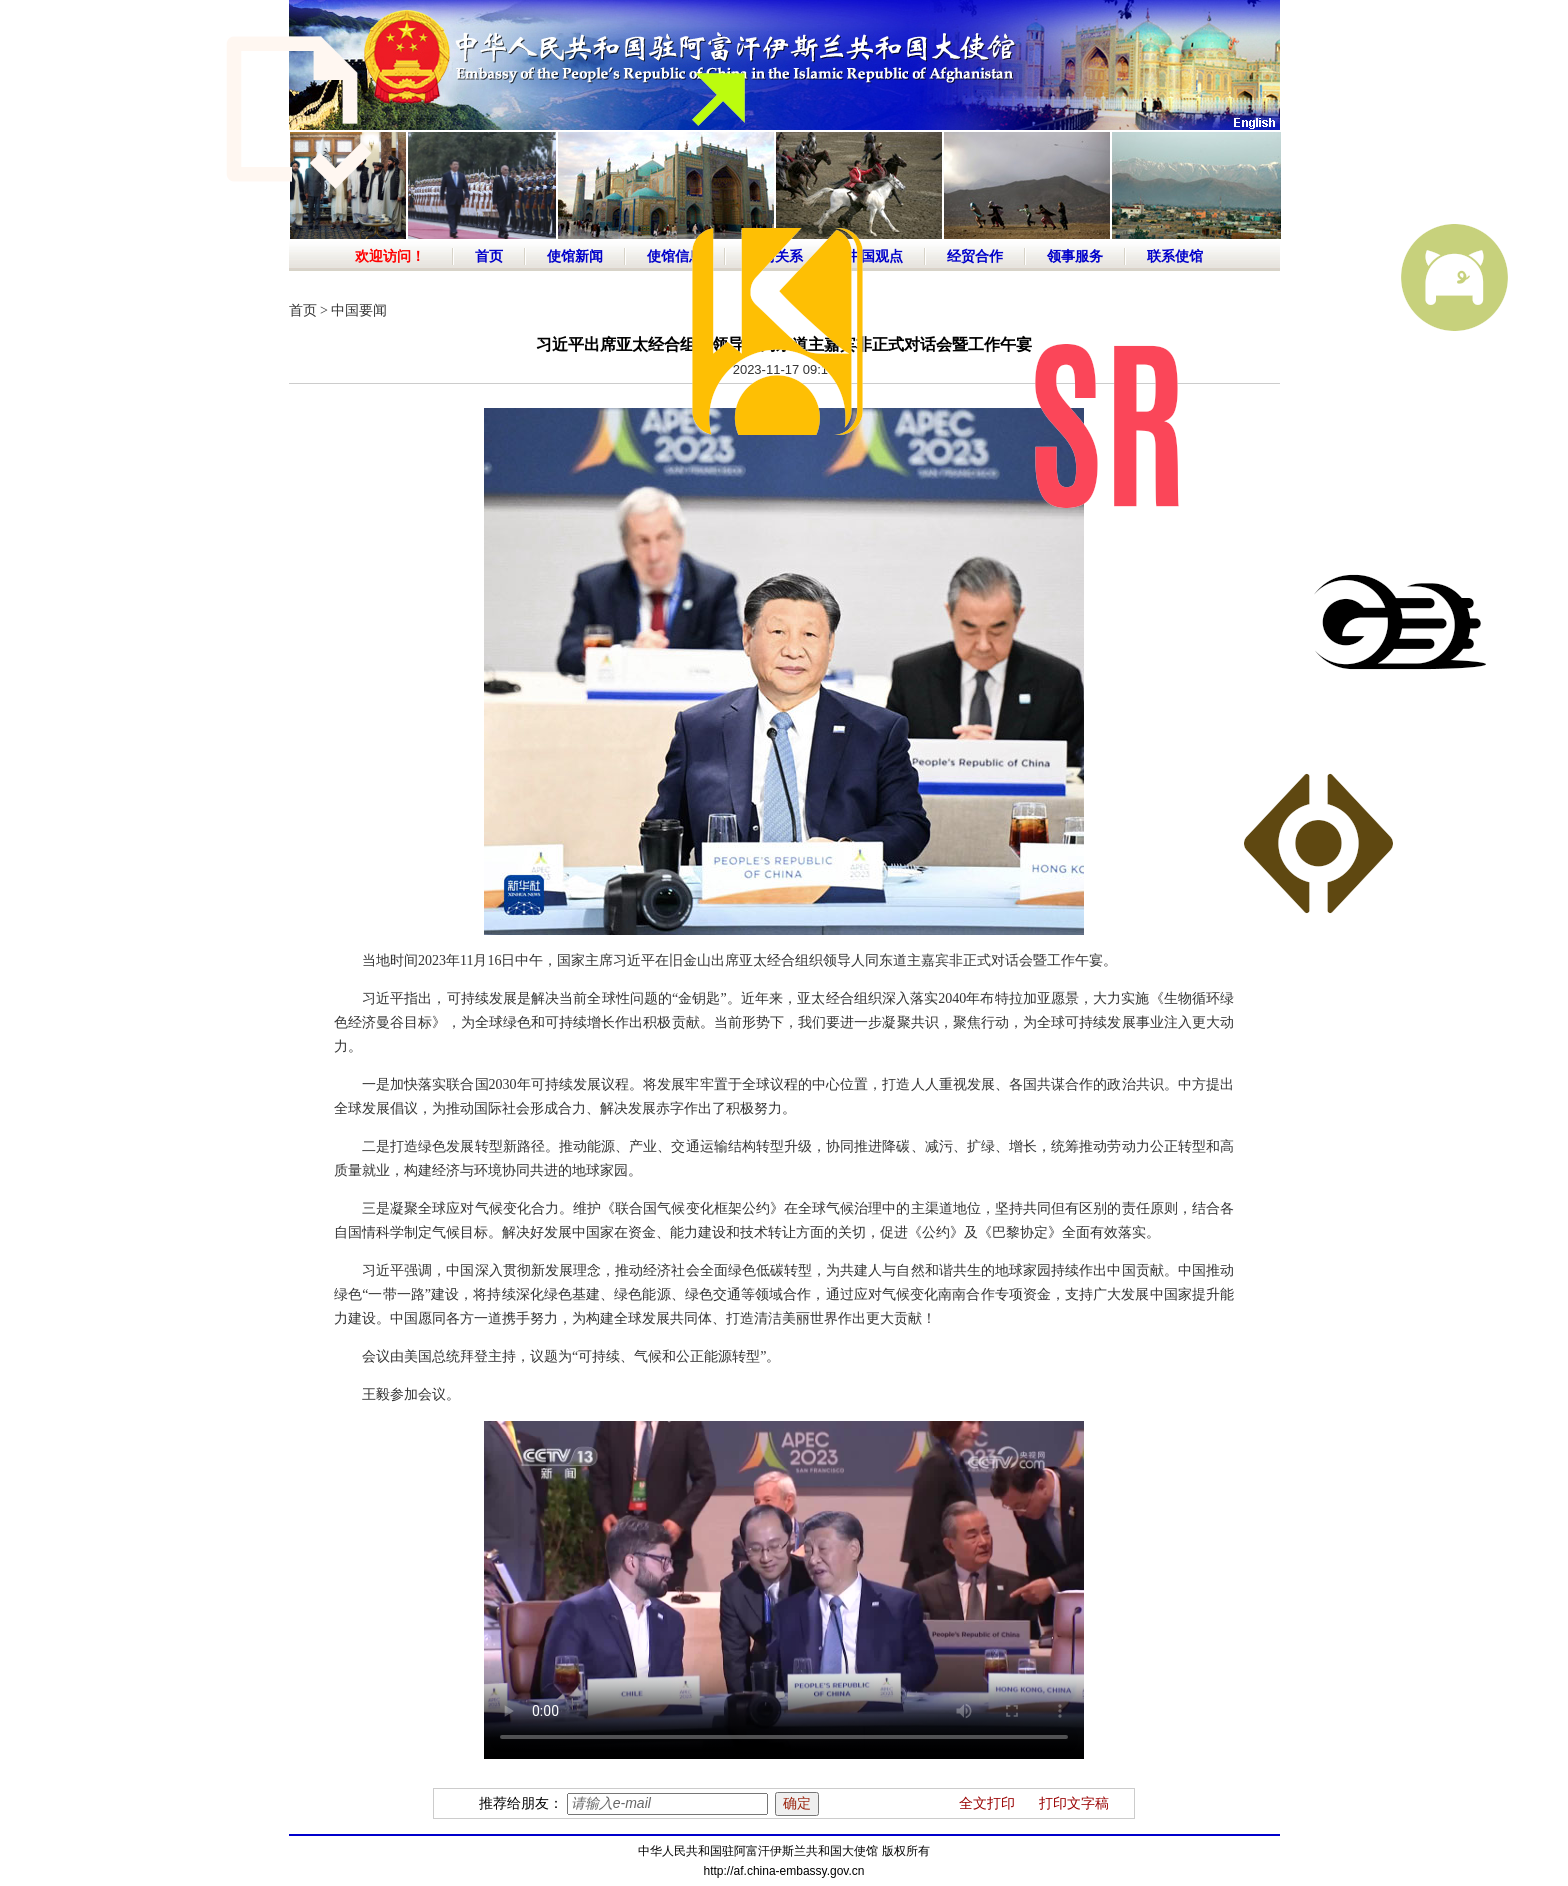 The height and width of the screenshot is (1886, 1568). What do you see at coordinates (1318, 843) in the screenshot?
I see `codestream logo` at bounding box center [1318, 843].